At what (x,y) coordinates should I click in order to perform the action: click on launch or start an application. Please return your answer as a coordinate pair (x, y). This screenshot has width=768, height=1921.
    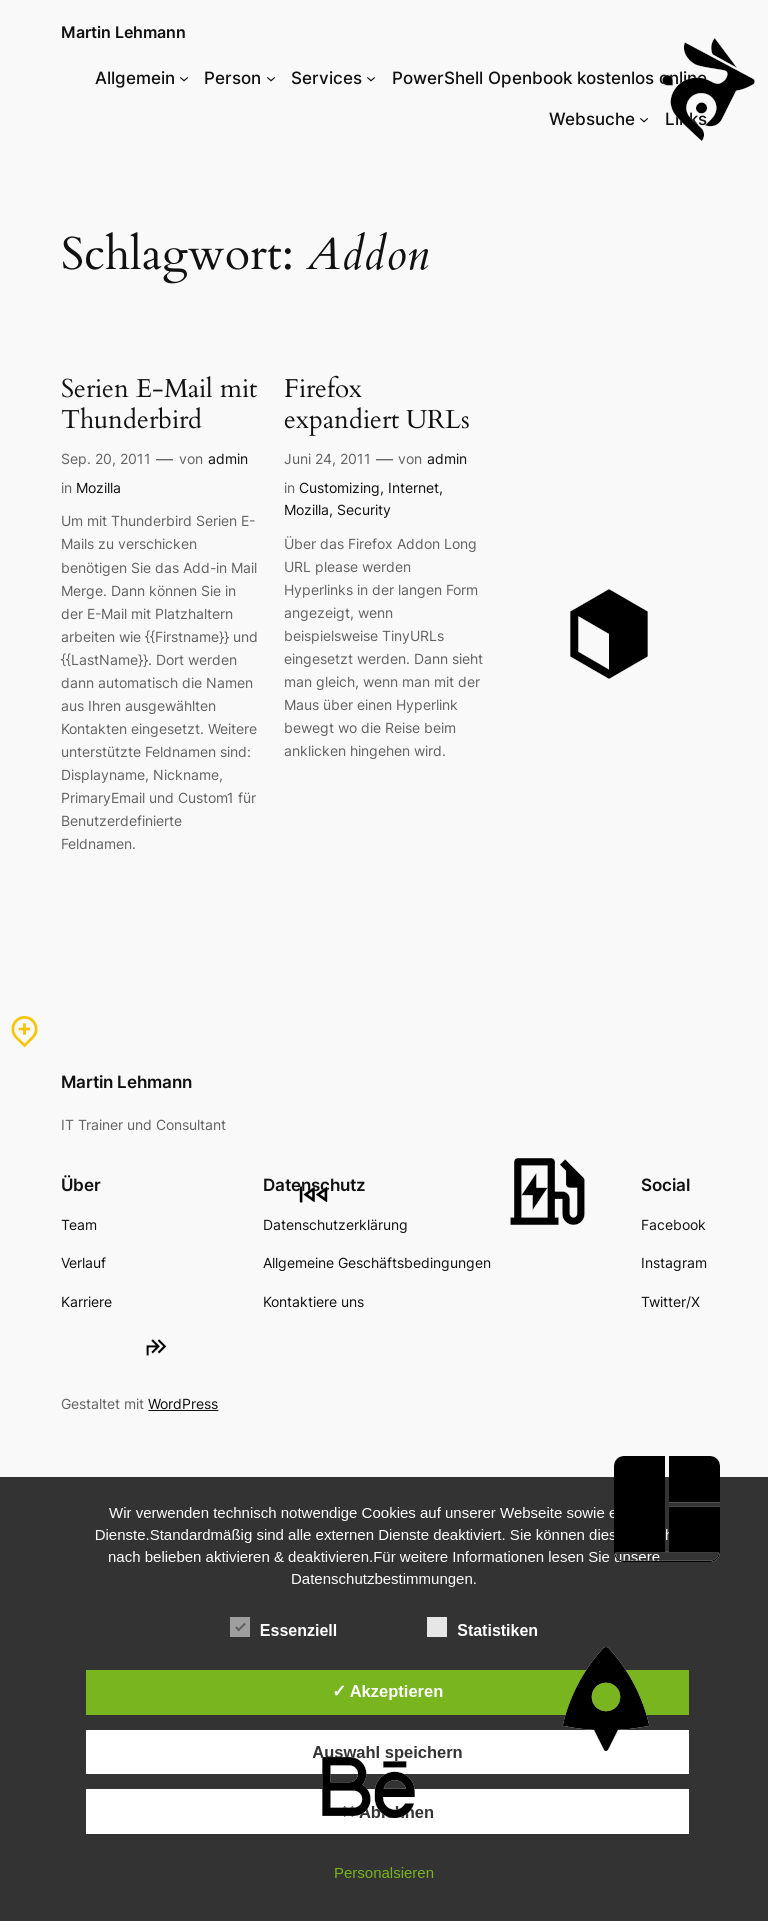
    Looking at the image, I should click on (606, 1697).